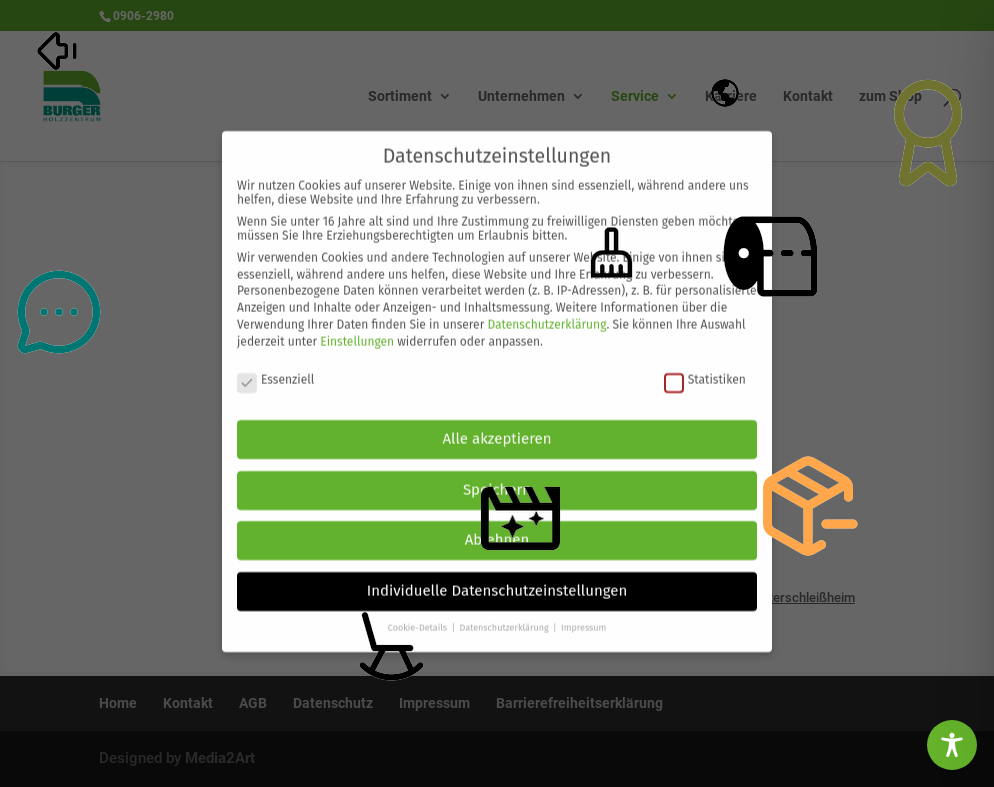 The image size is (994, 787). I want to click on remove item from package or shipment, so click(808, 506).